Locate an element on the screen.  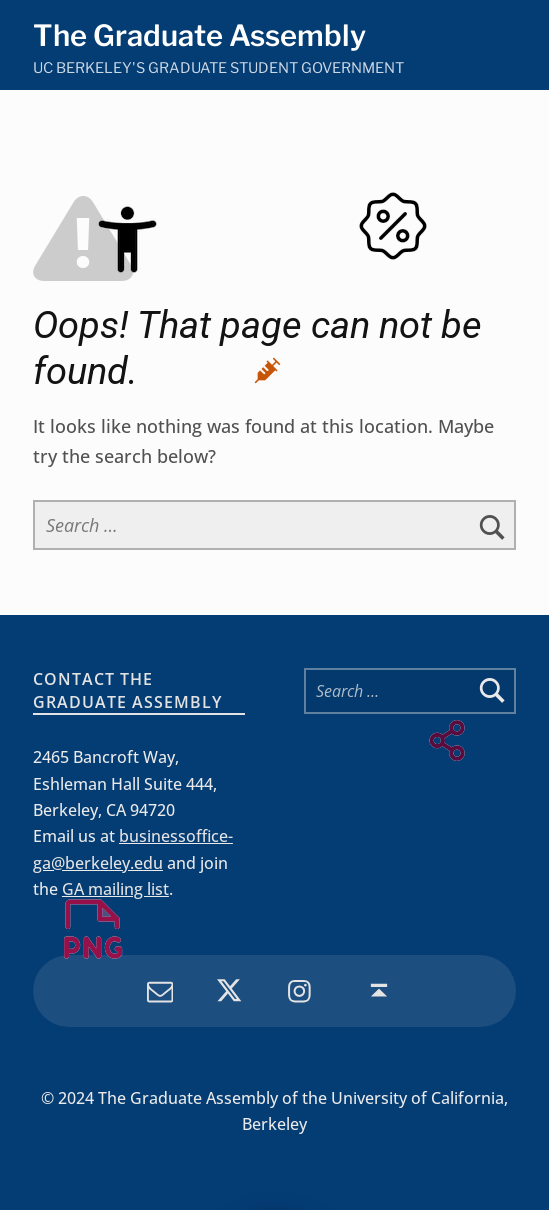
a PNG image file is located at coordinates (92, 931).